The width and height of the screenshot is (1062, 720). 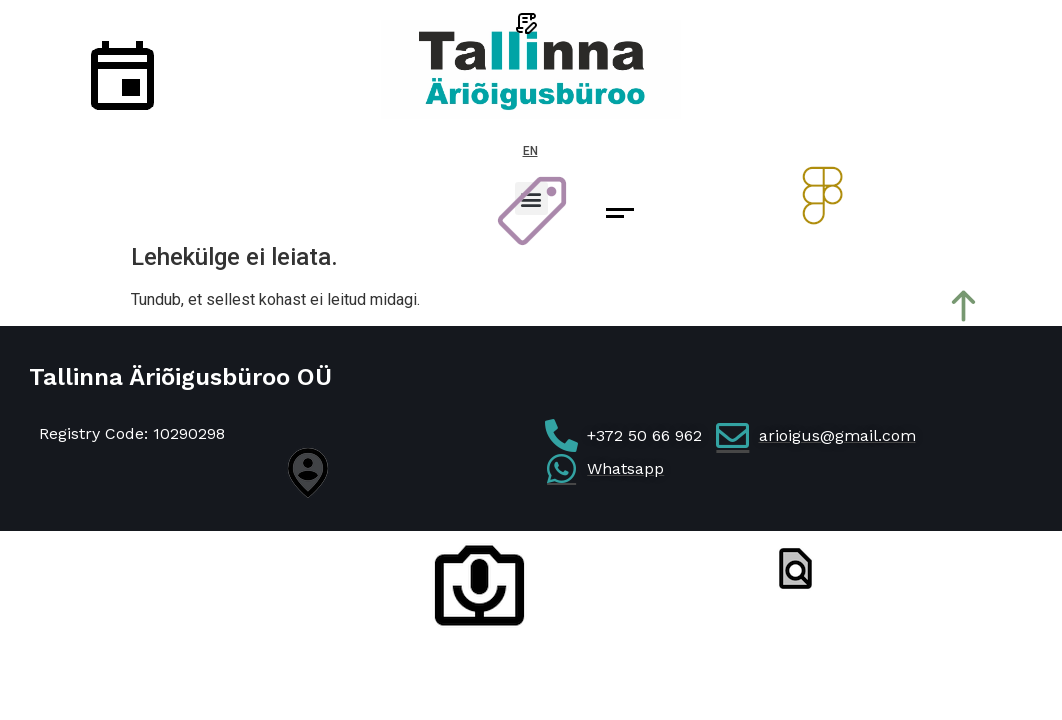 I want to click on scroll to top of page, so click(x=963, y=305).